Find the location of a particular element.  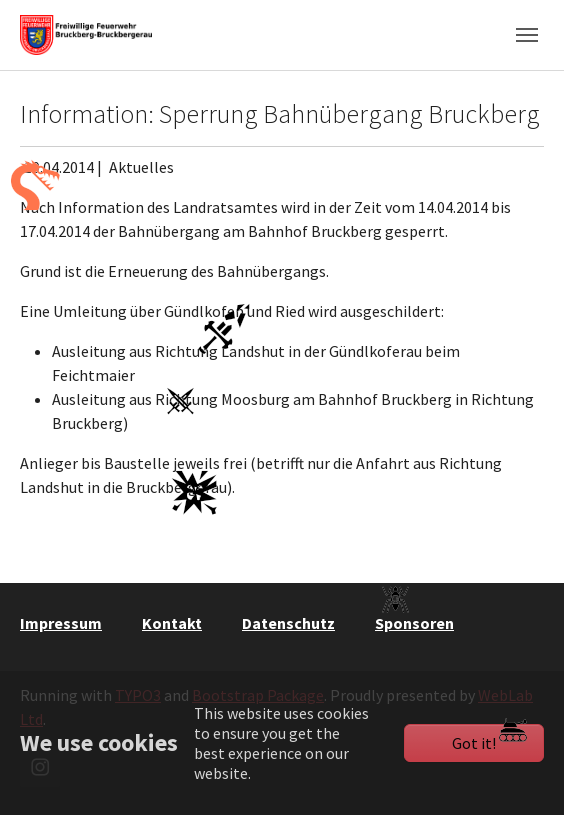

indicates a broken or destroyed weapon is located at coordinates (223, 329).